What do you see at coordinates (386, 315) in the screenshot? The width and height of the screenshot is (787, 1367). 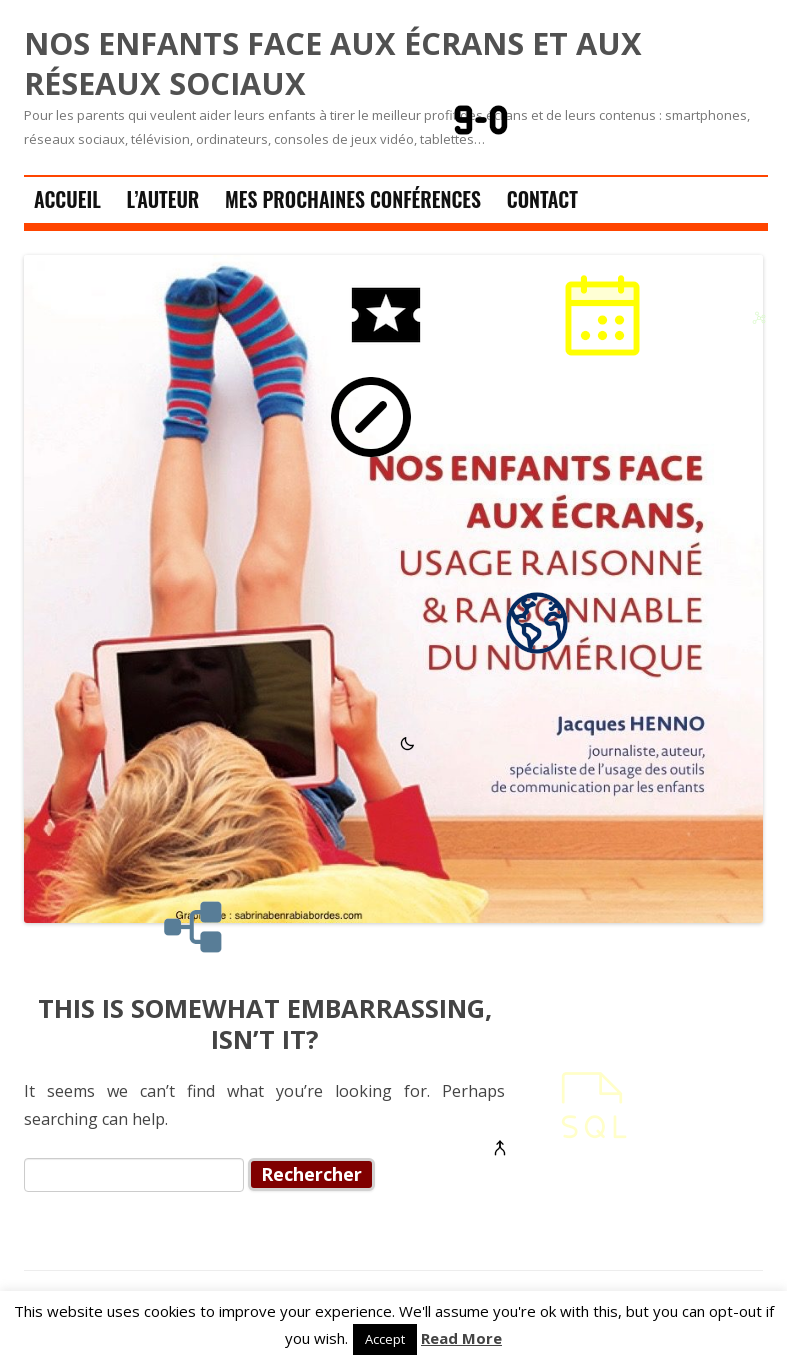 I see `view local events or activities` at bounding box center [386, 315].